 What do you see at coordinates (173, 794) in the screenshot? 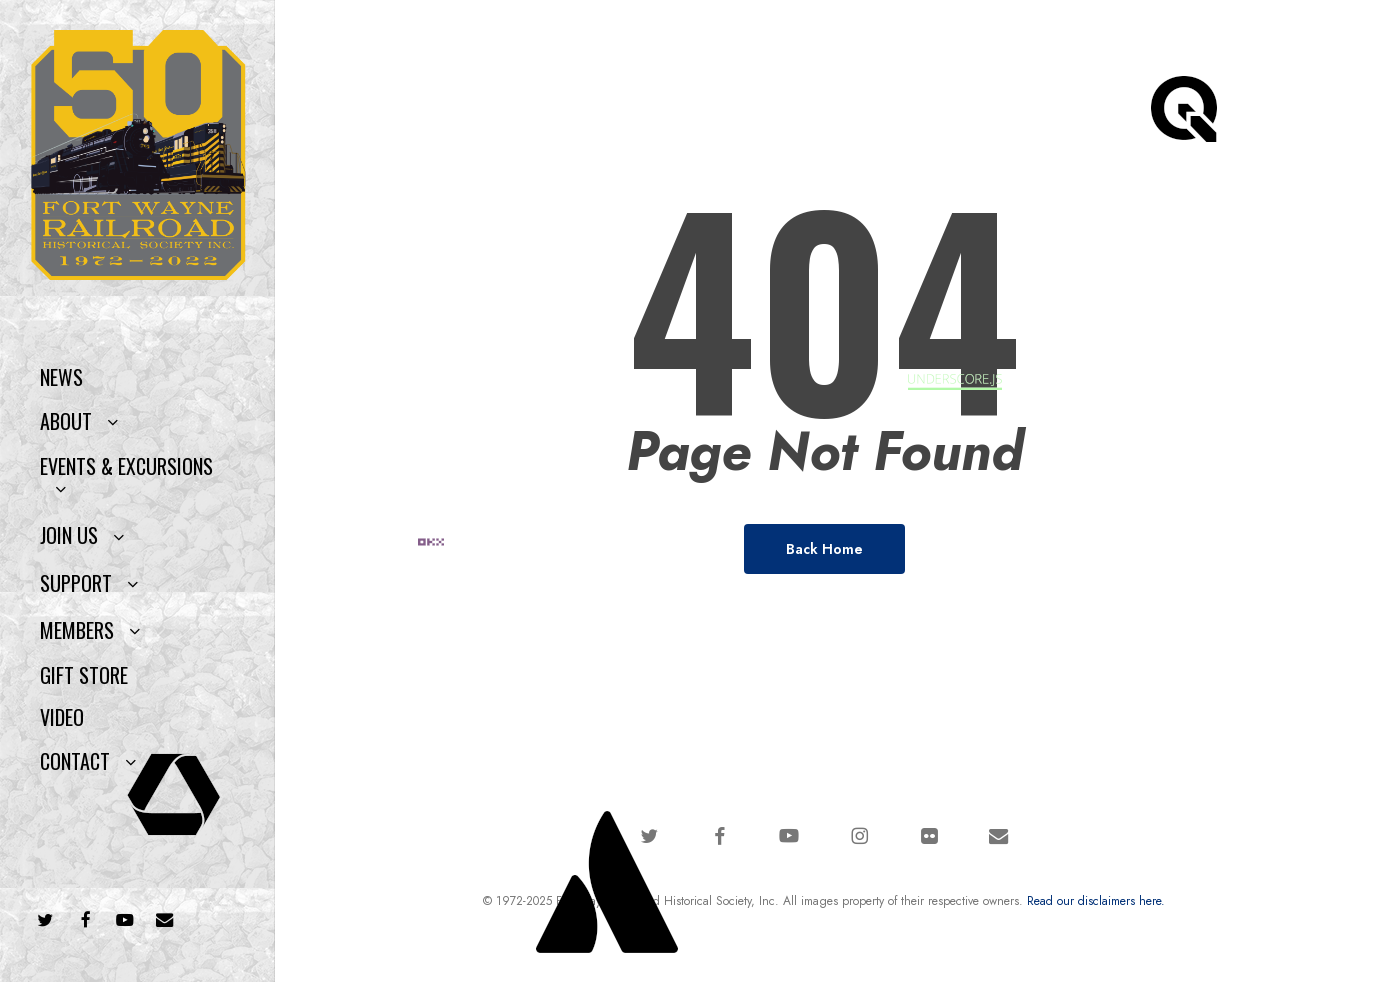
I see `open the Commerzbank banking app` at bounding box center [173, 794].